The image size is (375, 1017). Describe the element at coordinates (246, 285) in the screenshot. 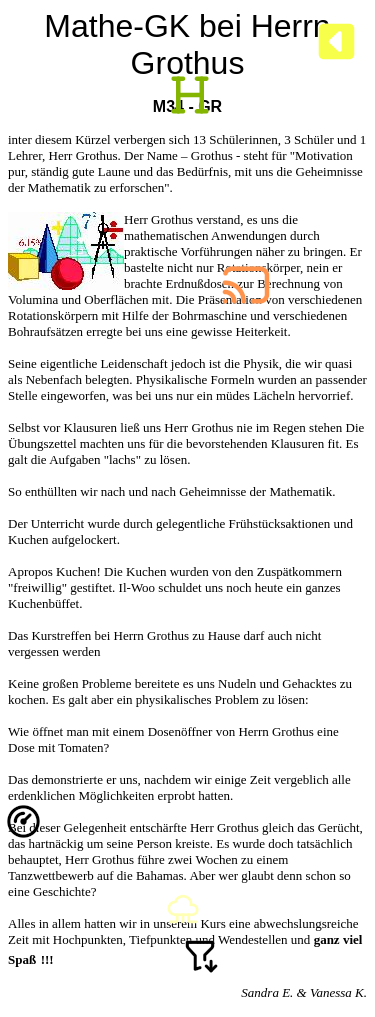

I see `cast your screen to a nearby device` at that location.